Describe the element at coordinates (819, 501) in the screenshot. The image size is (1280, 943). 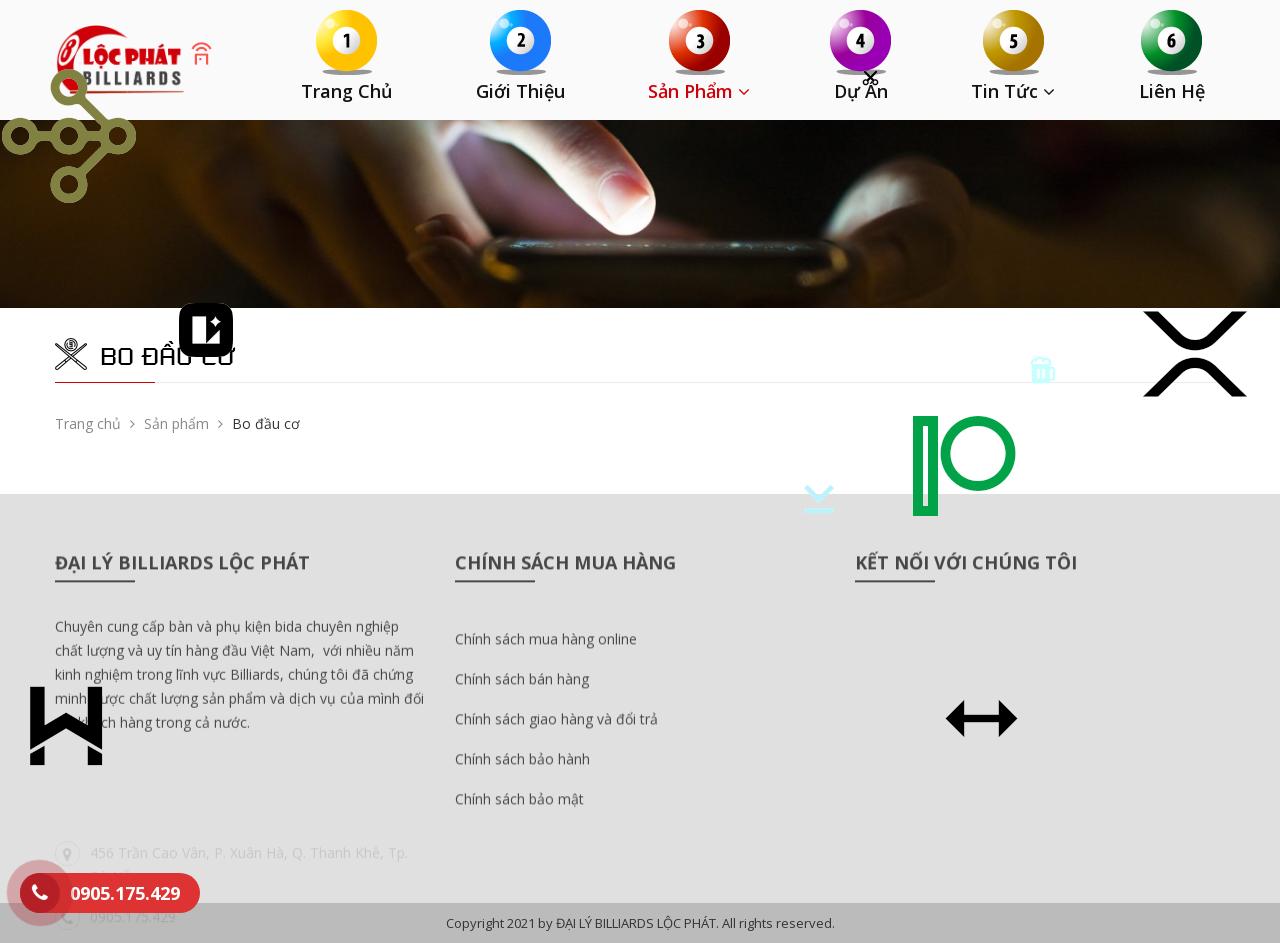
I see `skip to bottom of page or list` at that location.